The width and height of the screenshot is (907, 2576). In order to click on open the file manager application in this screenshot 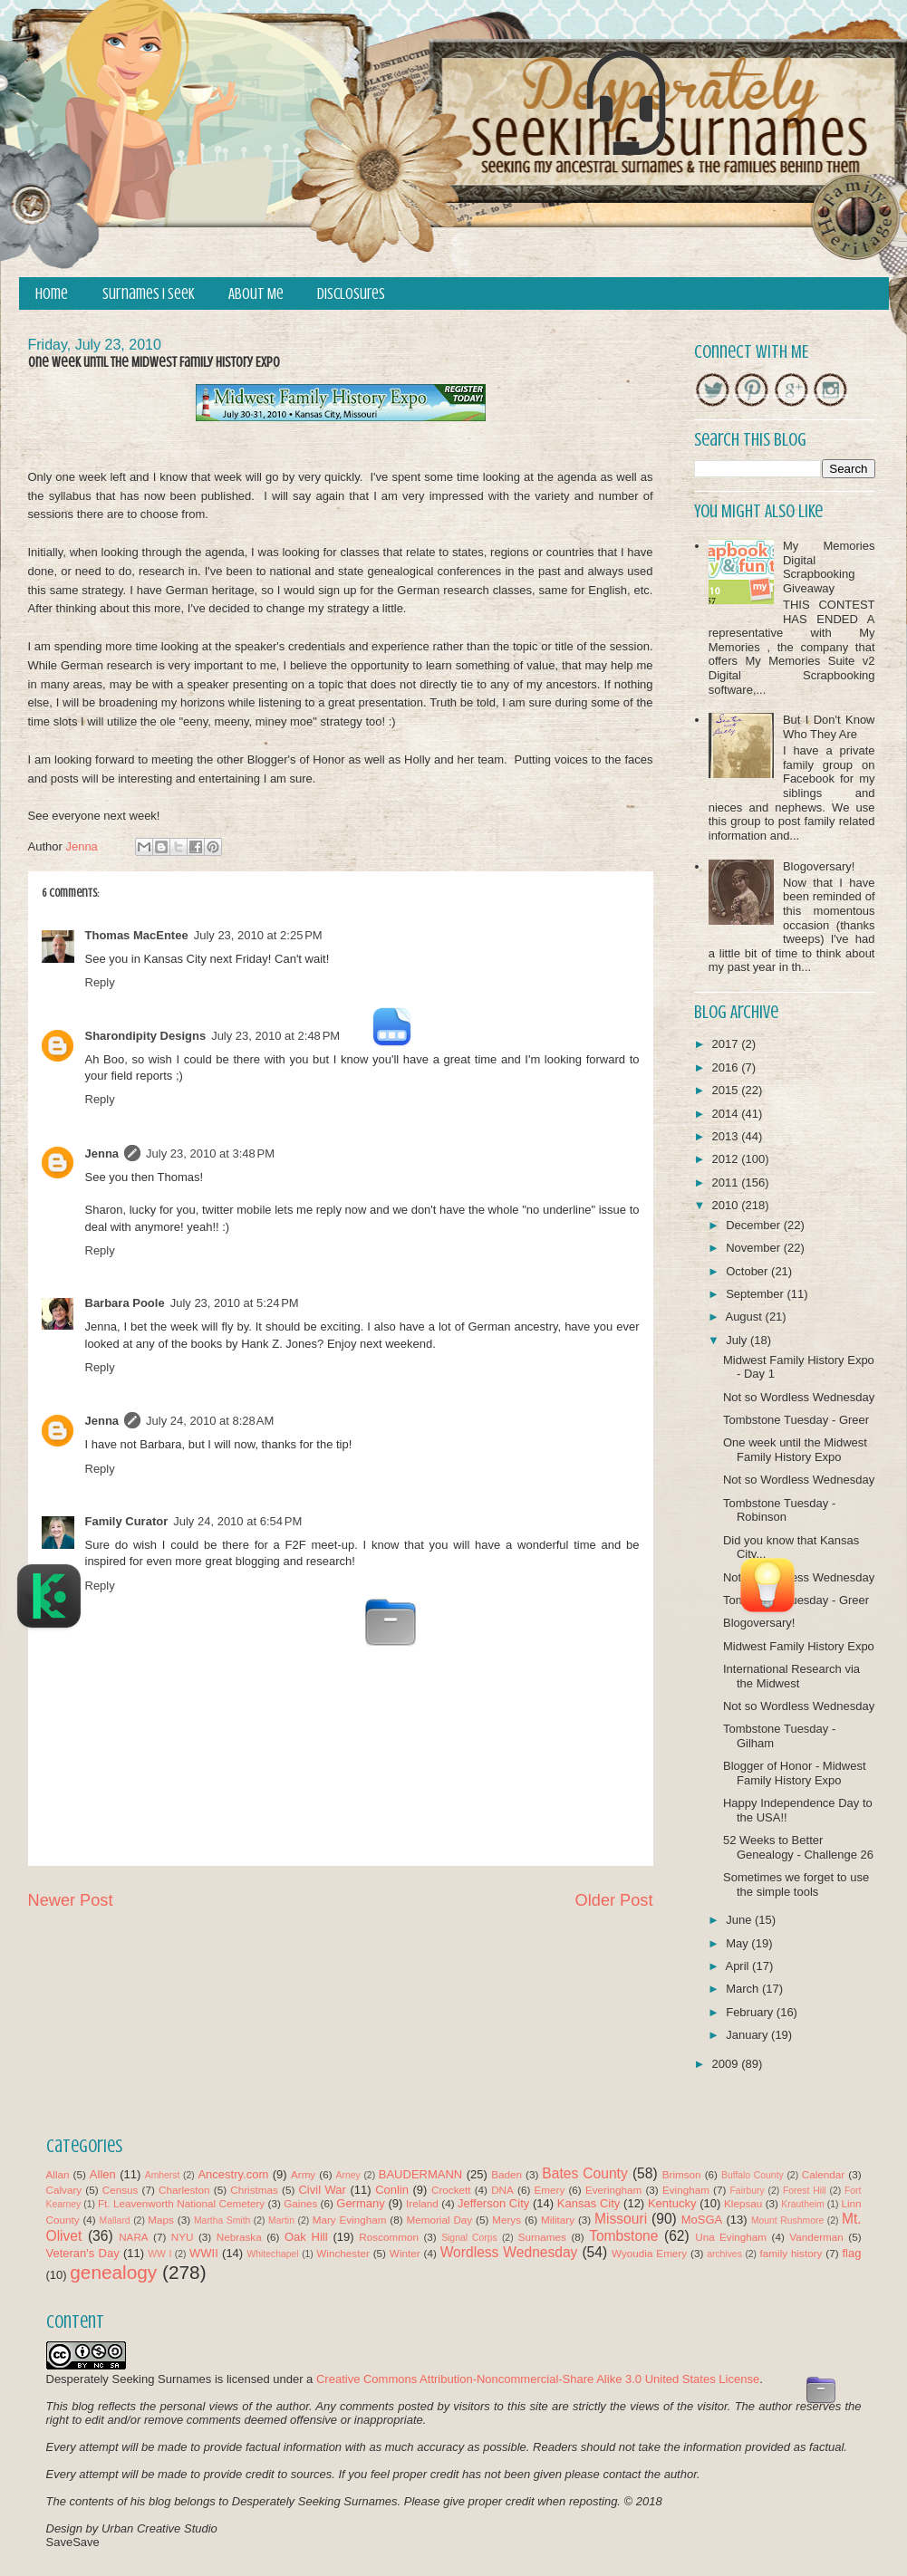, I will do `click(391, 1622)`.